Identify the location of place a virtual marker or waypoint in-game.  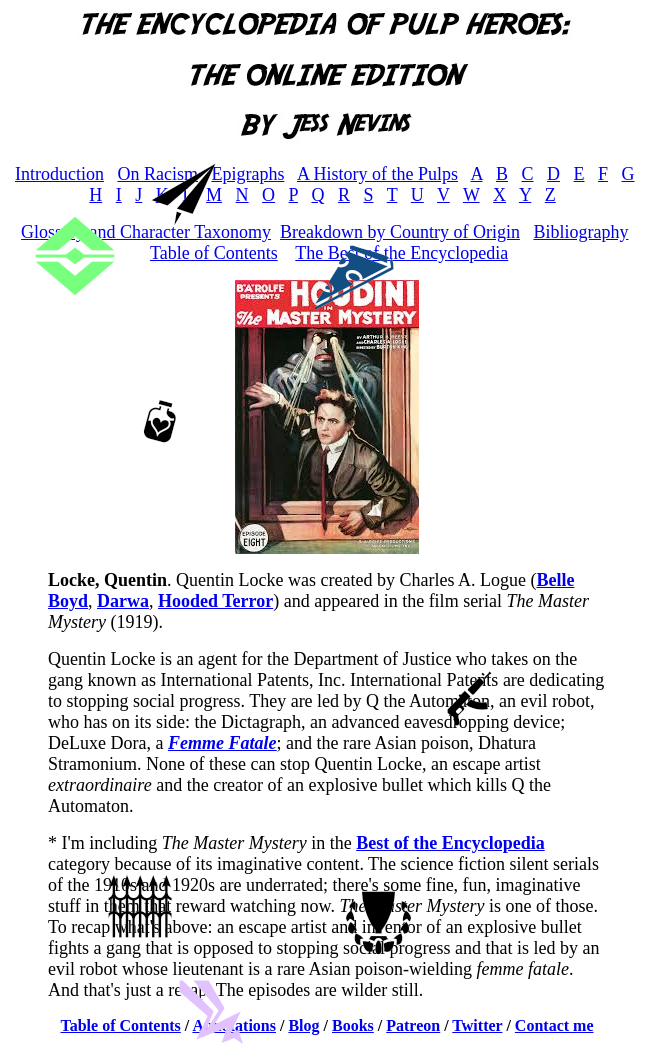
(75, 256).